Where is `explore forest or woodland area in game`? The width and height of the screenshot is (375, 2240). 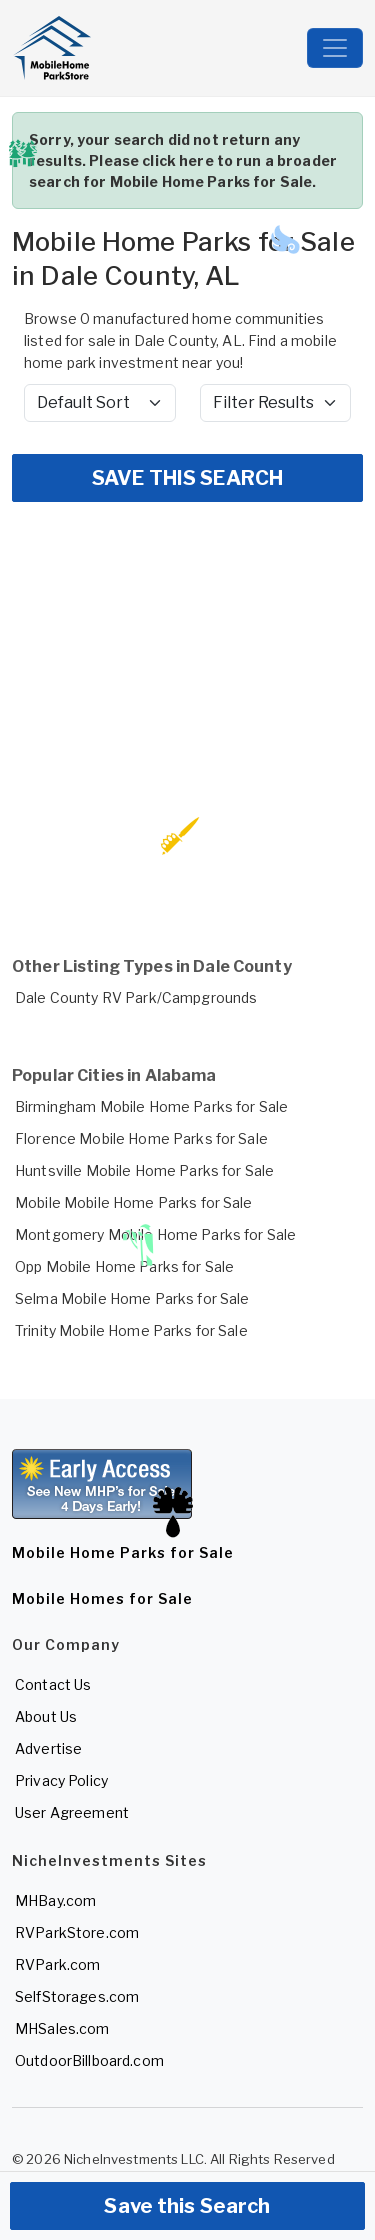 explore forest or woodland area in game is located at coordinates (23, 153).